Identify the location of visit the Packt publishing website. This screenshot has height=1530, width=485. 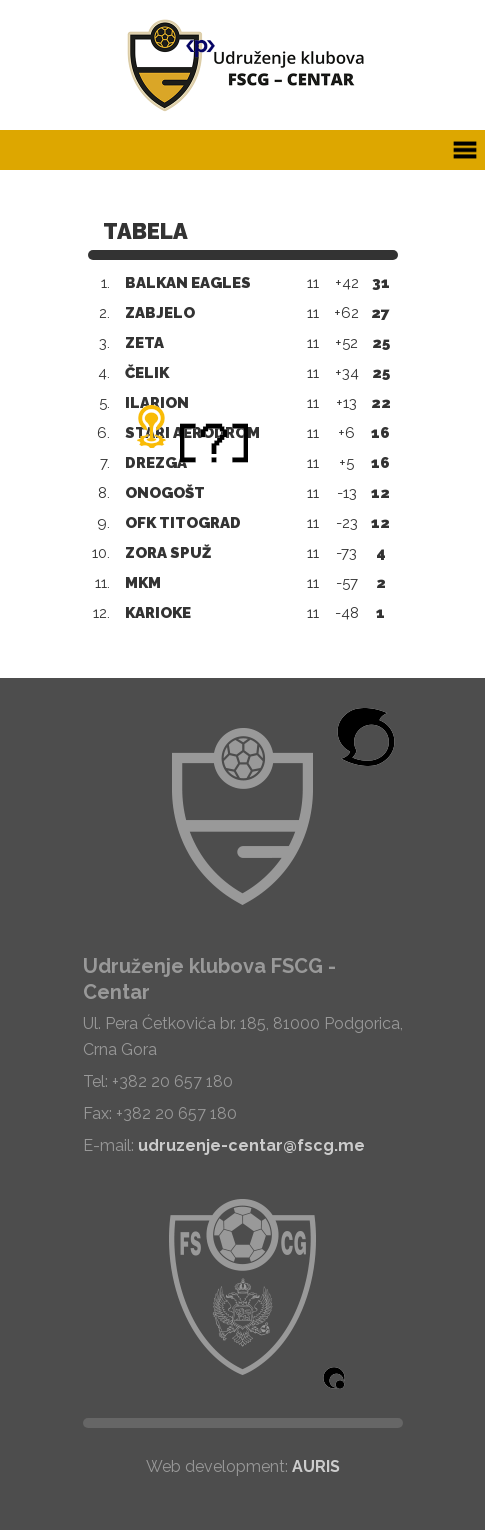
(200, 48).